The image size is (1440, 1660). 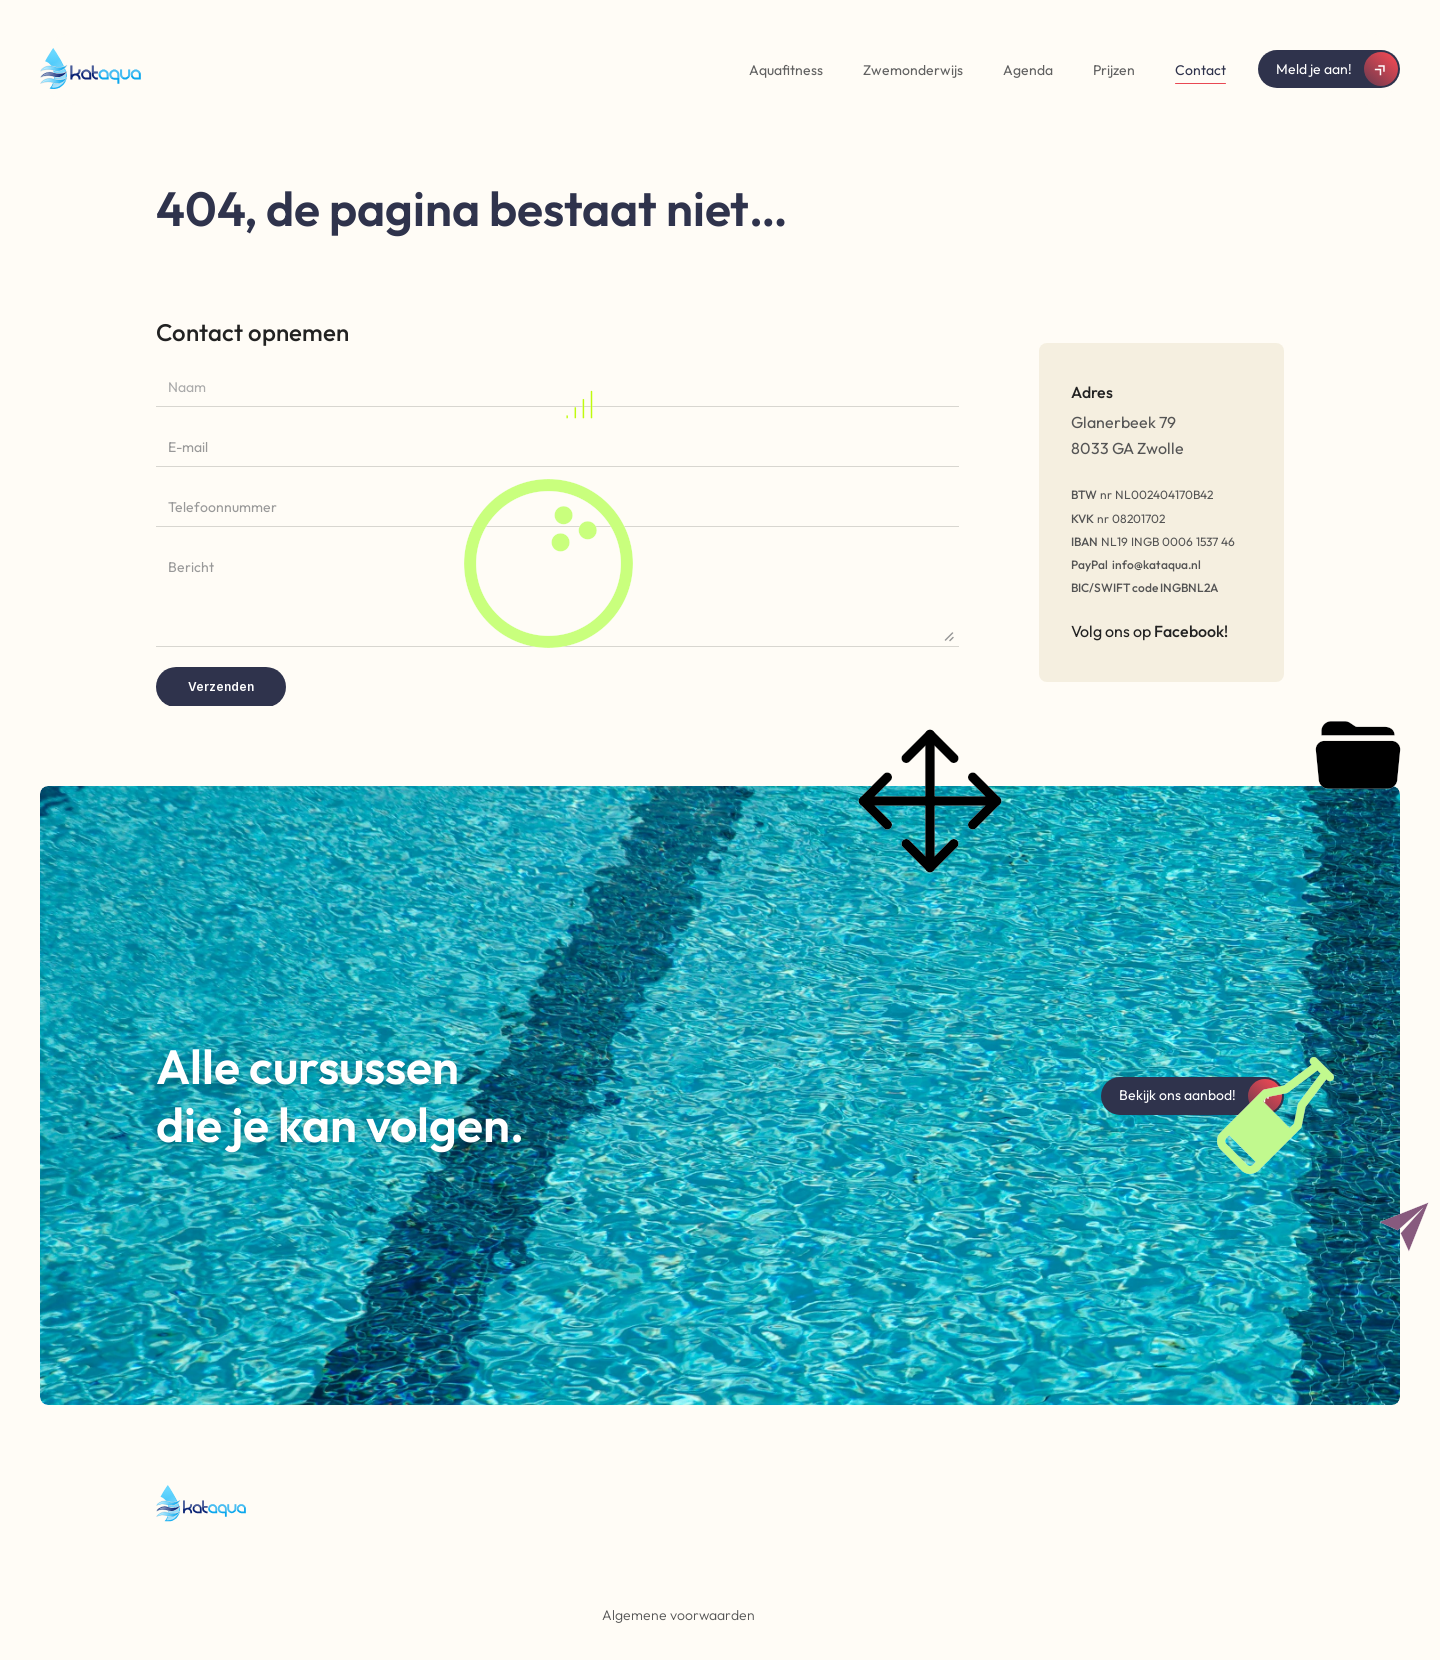 I want to click on send a message, so click(x=1404, y=1227).